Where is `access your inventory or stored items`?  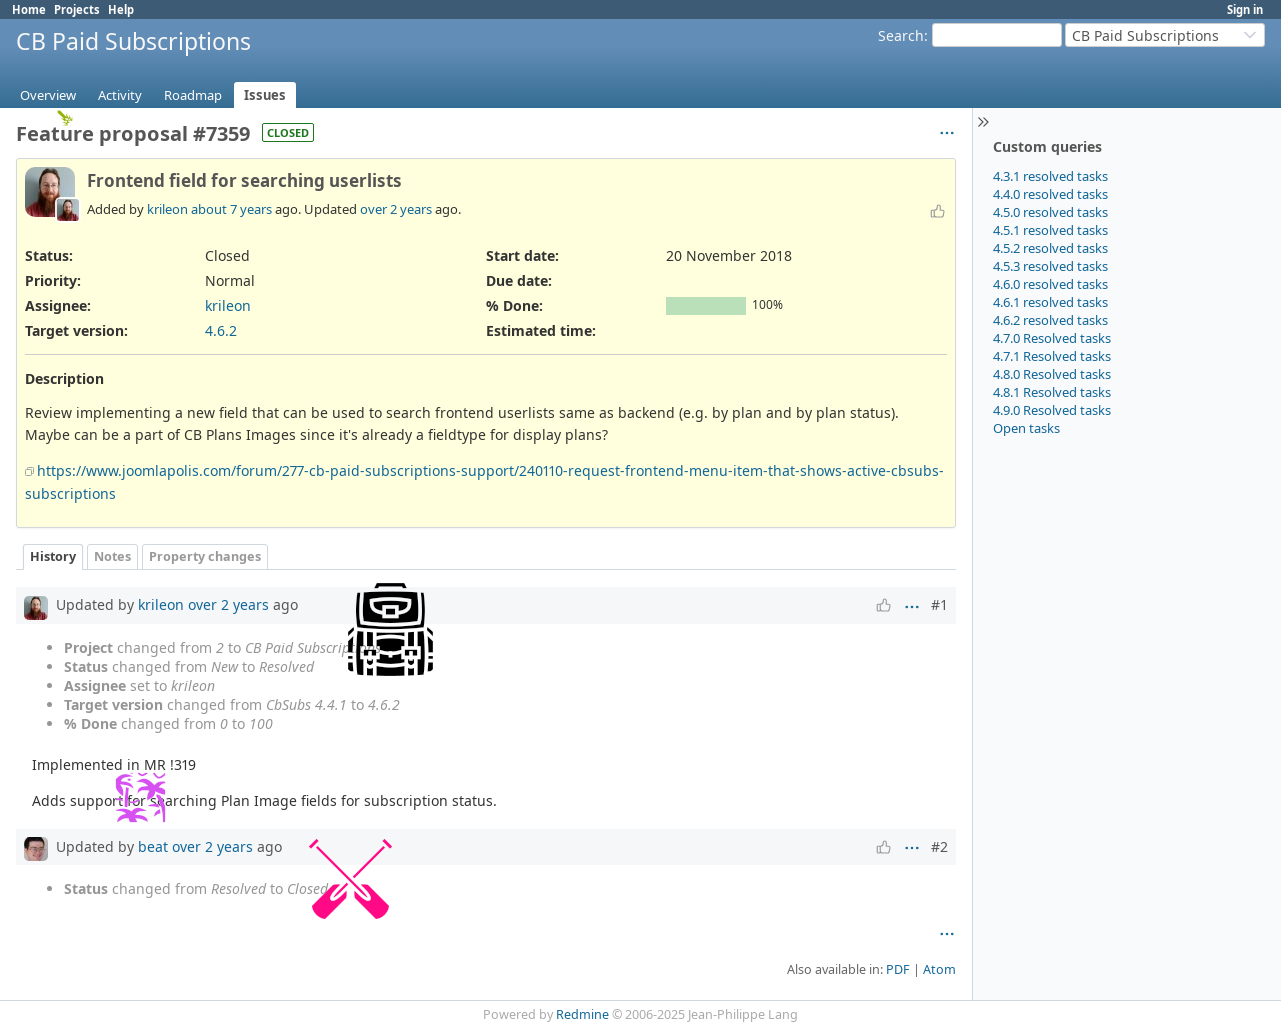
access your inventory or stored items is located at coordinates (390, 629).